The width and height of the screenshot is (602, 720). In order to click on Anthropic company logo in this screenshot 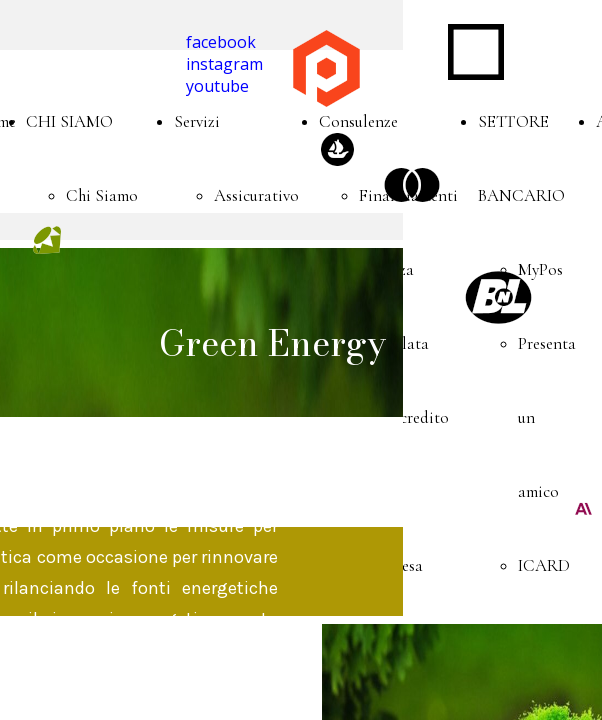, I will do `click(583, 508)`.